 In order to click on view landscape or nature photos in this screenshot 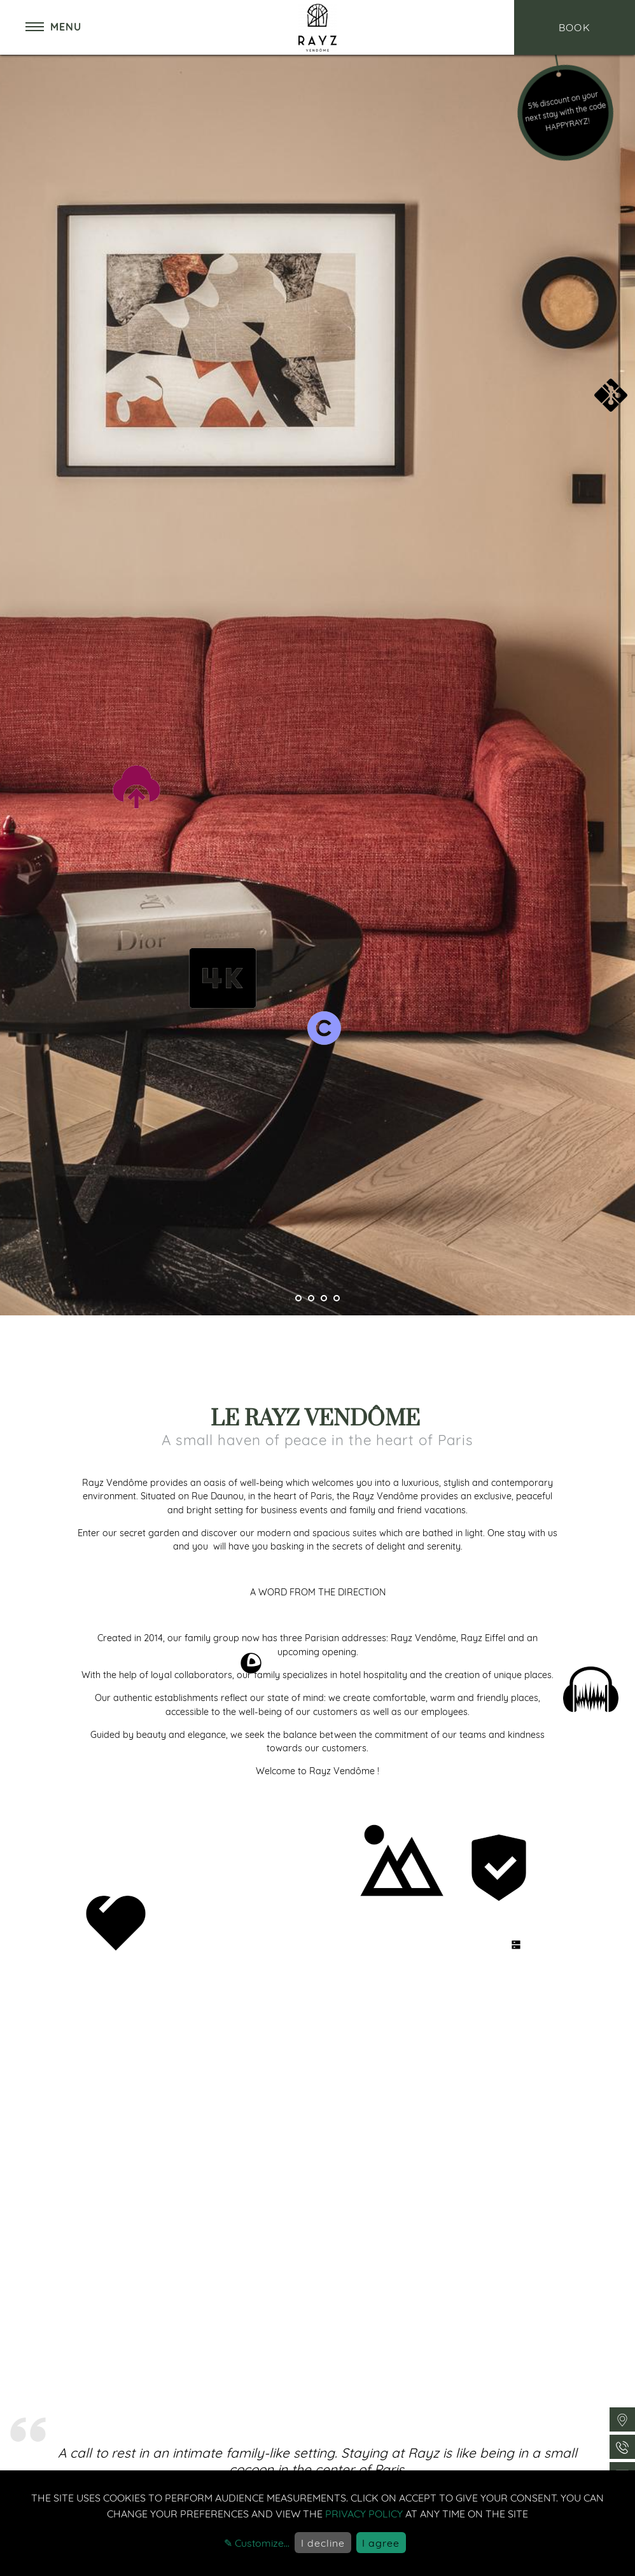, I will do `click(400, 1860)`.